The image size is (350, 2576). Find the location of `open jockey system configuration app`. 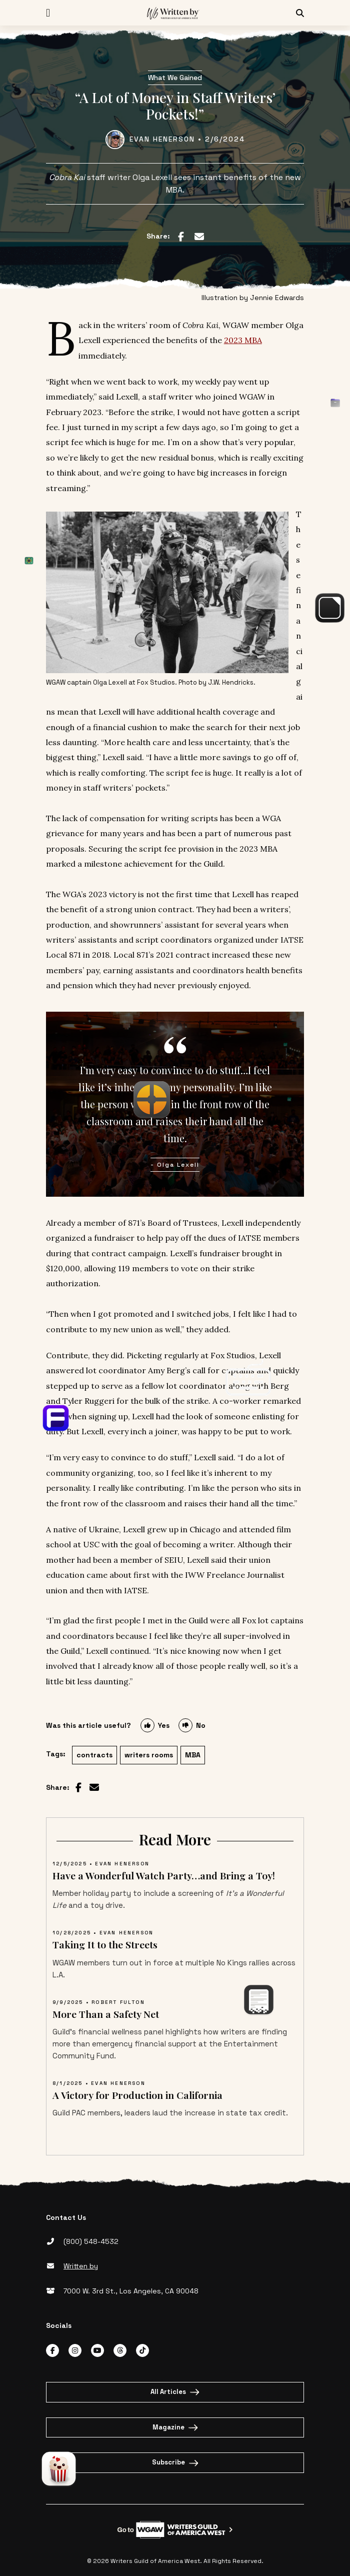

open jockey system configuration app is located at coordinates (29, 561).